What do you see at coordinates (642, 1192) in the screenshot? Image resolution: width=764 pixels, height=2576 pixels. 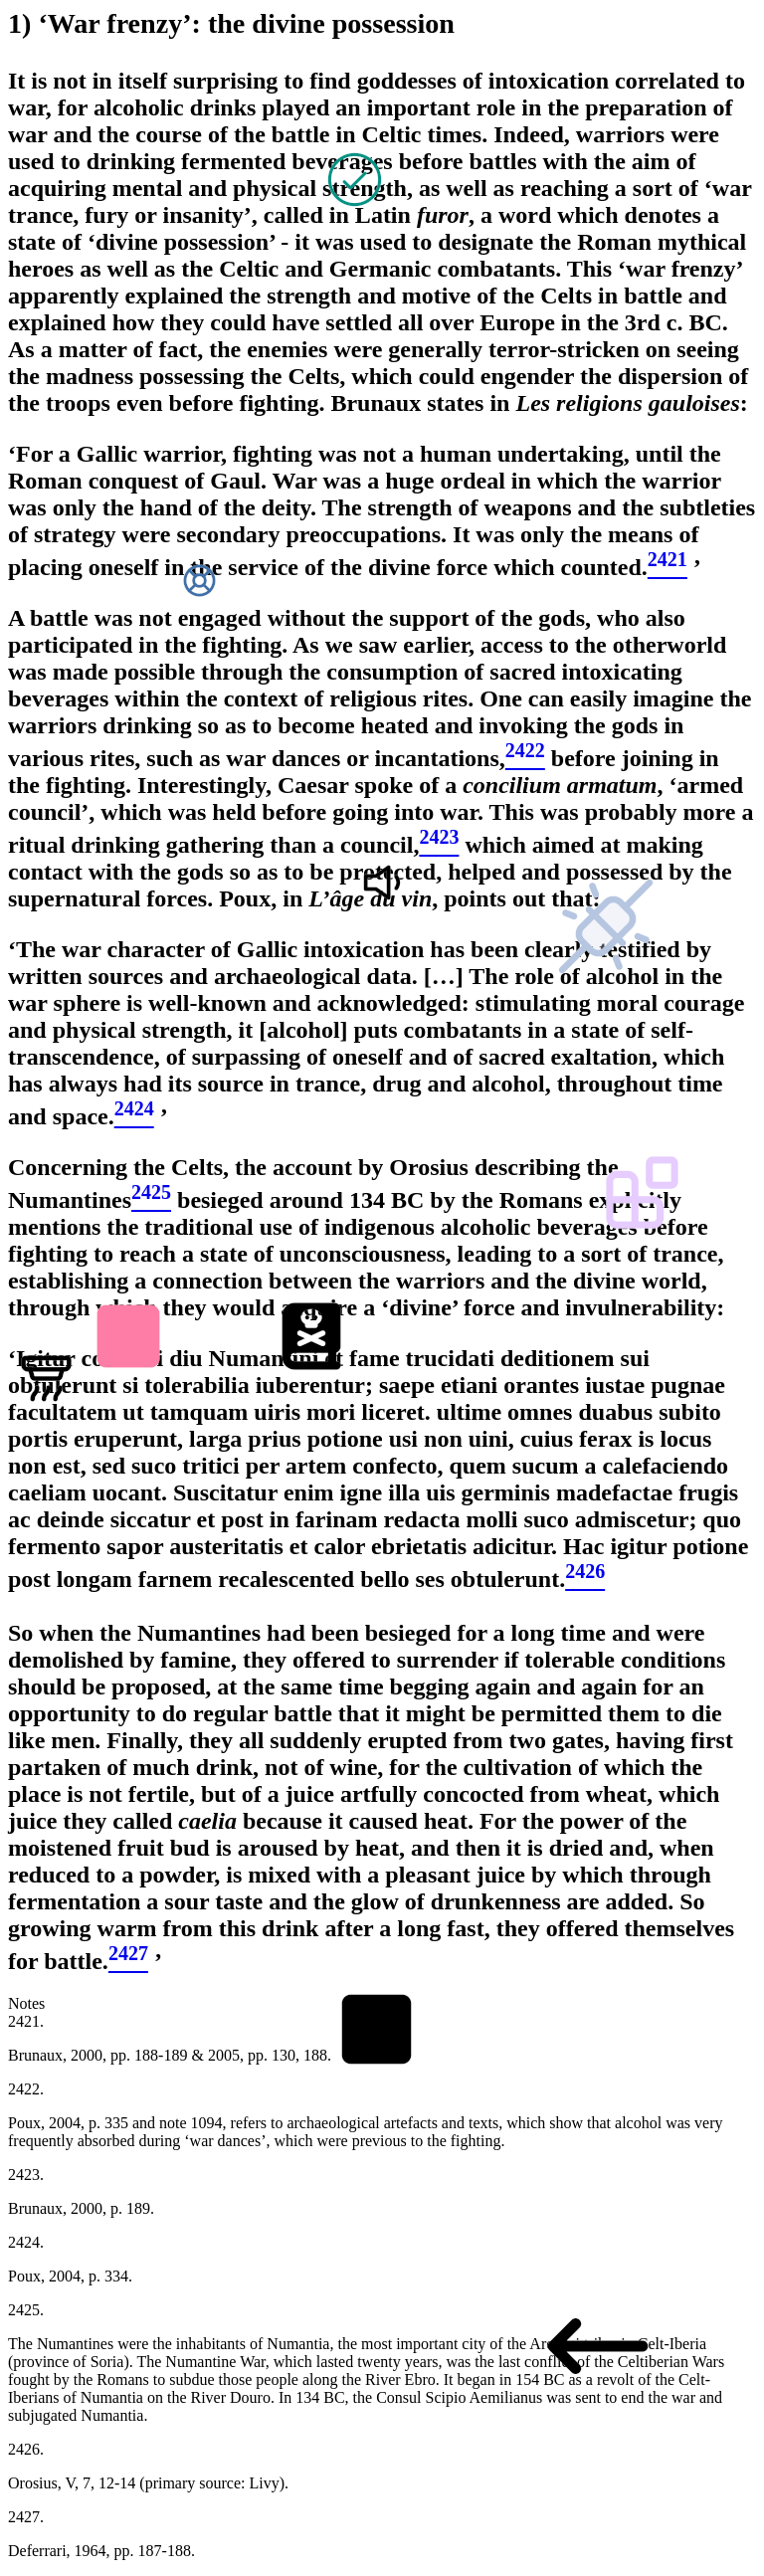 I see `access modular components or building blocks` at bounding box center [642, 1192].